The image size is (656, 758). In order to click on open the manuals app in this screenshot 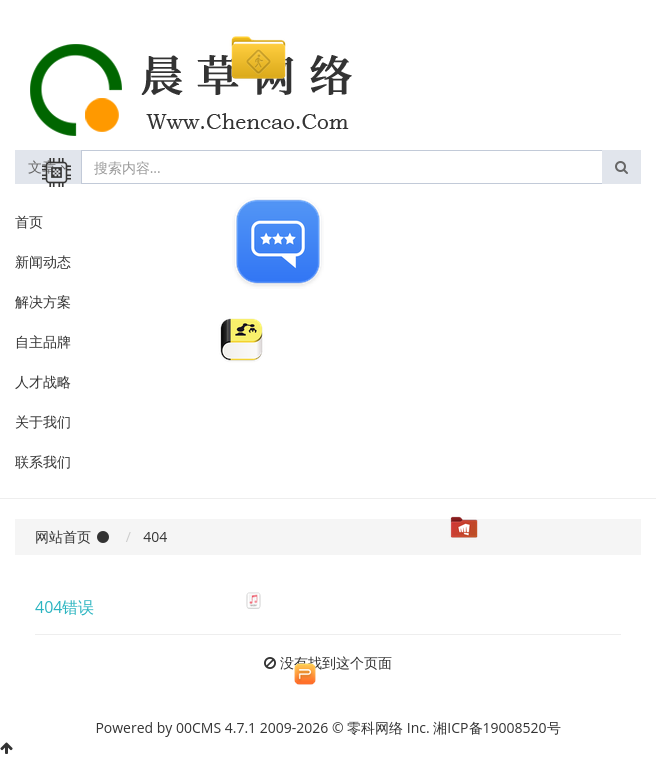, I will do `click(241, 339)`.